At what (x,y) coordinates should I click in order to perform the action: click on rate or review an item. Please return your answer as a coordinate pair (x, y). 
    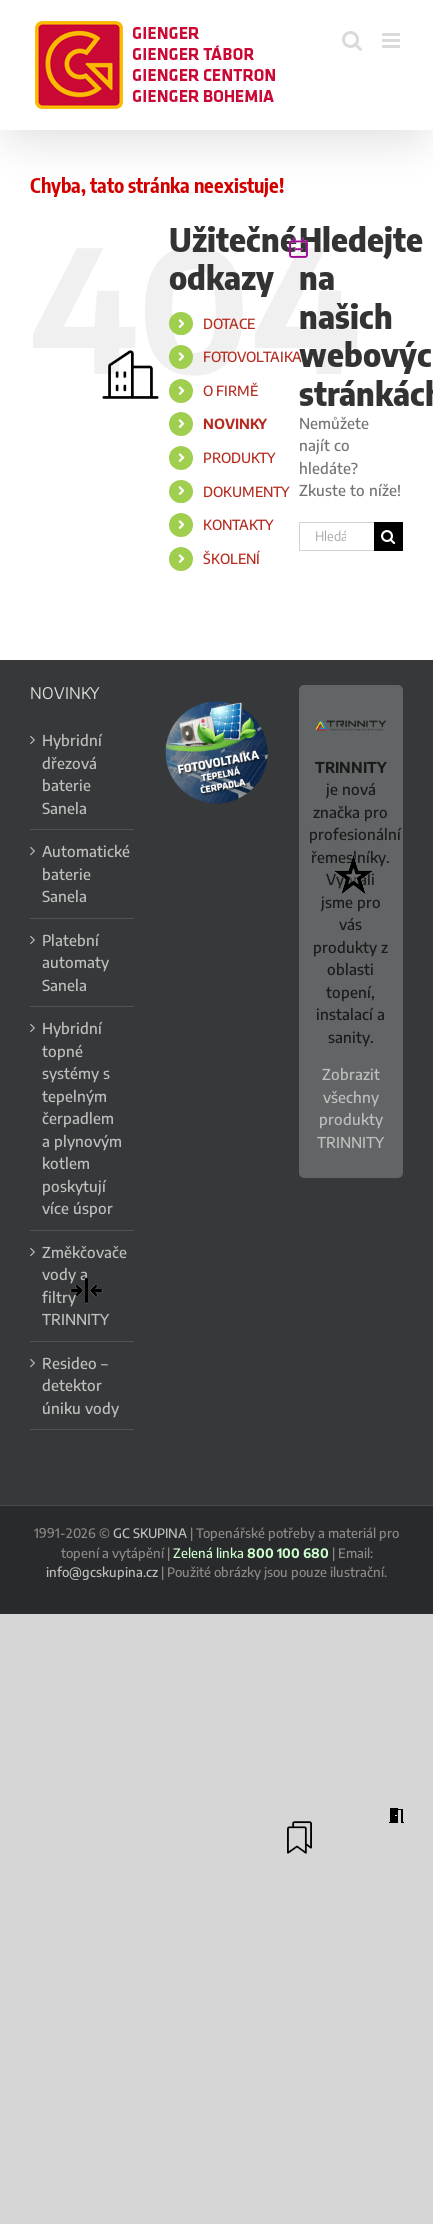
    Looking at the image, I should click on (353, 874).